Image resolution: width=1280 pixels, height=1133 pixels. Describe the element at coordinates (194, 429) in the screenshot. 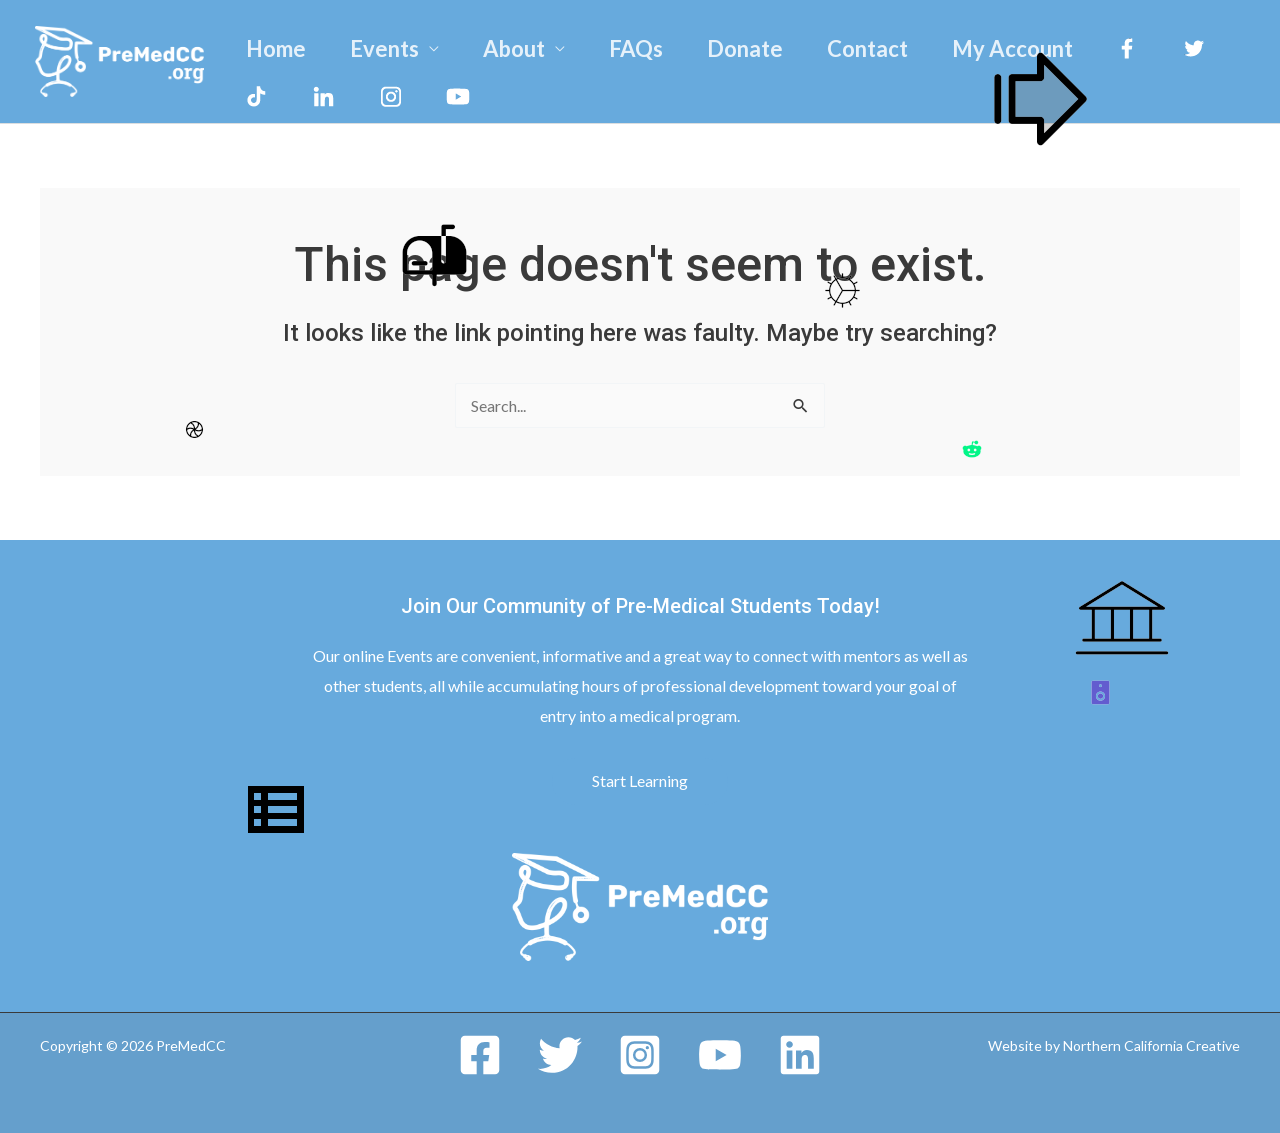

I see `indicates loading or processing in progress` at that location.